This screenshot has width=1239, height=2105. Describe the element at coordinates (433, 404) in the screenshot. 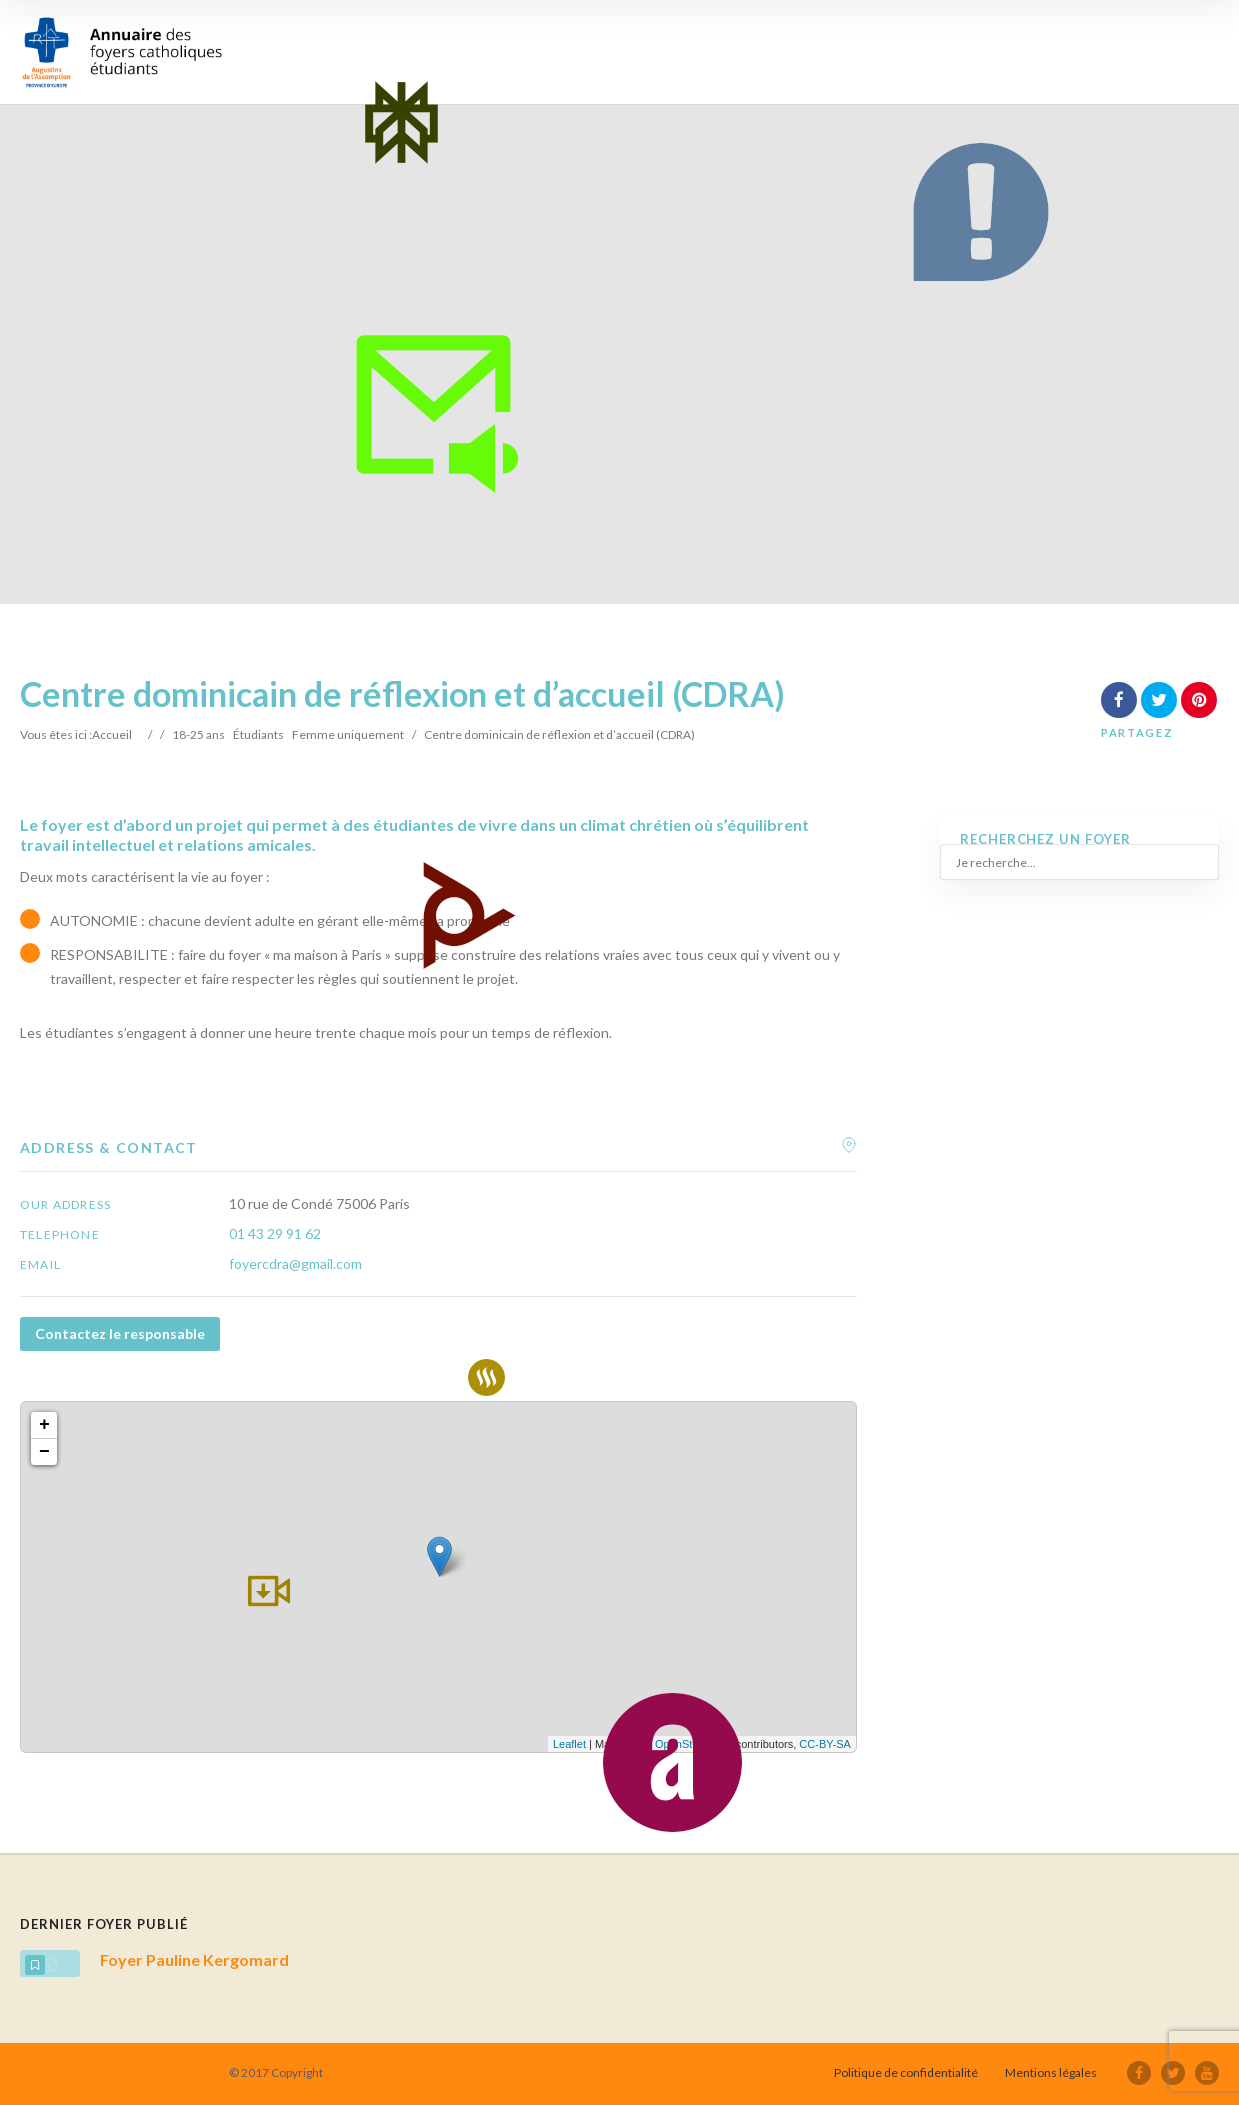

I see `manage email notification sounds` at that location.